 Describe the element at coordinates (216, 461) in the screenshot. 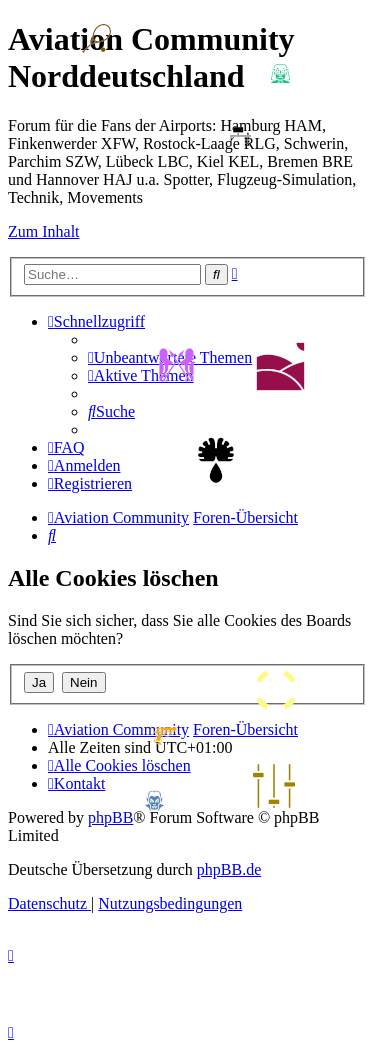

I see `indicates mental fatigue or cognitive overload` at that location.